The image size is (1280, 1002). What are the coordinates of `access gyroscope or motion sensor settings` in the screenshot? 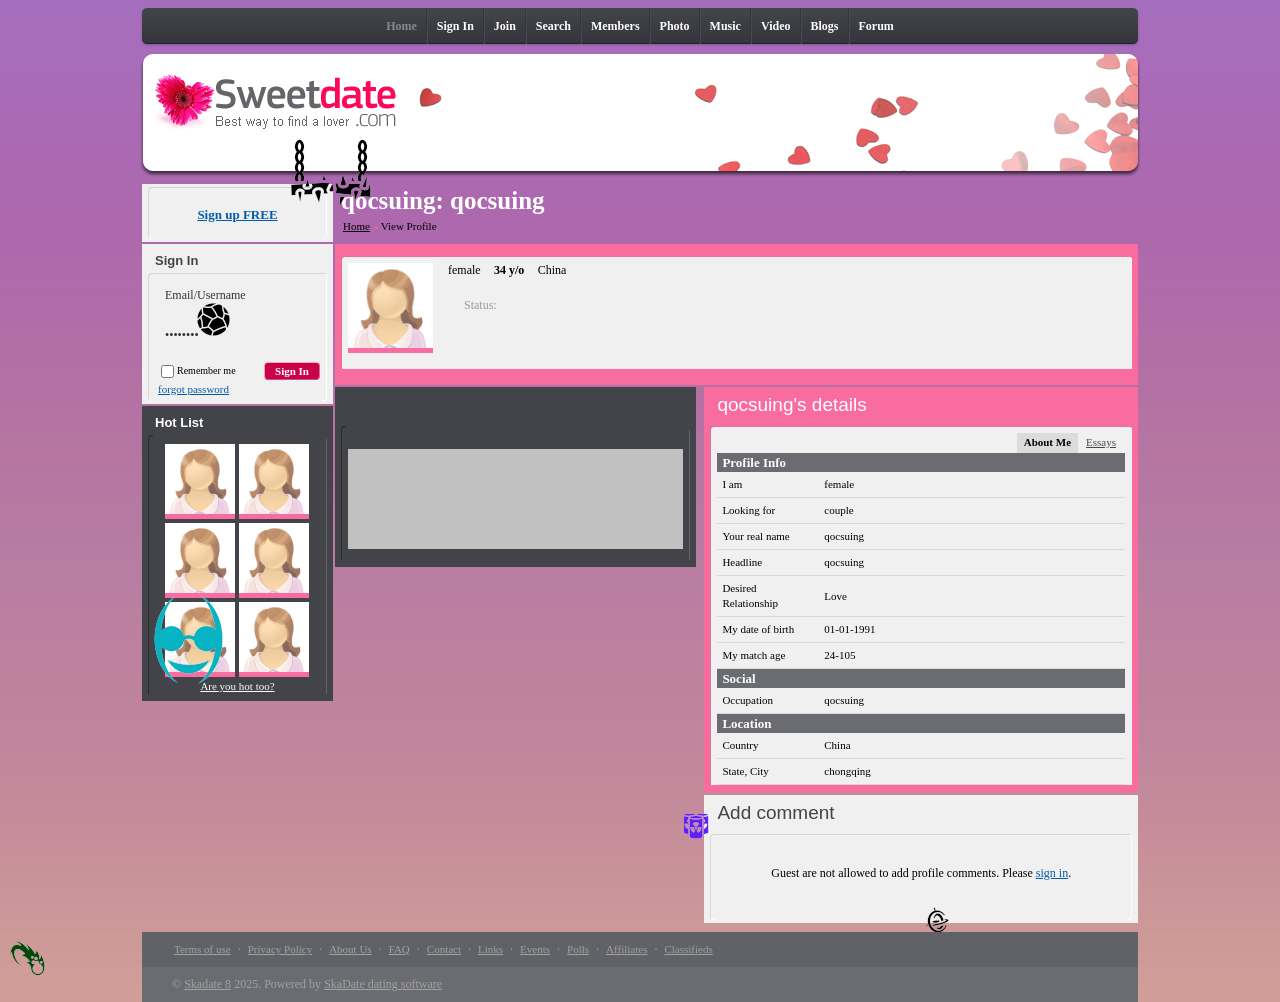 It's located at (937, 921).